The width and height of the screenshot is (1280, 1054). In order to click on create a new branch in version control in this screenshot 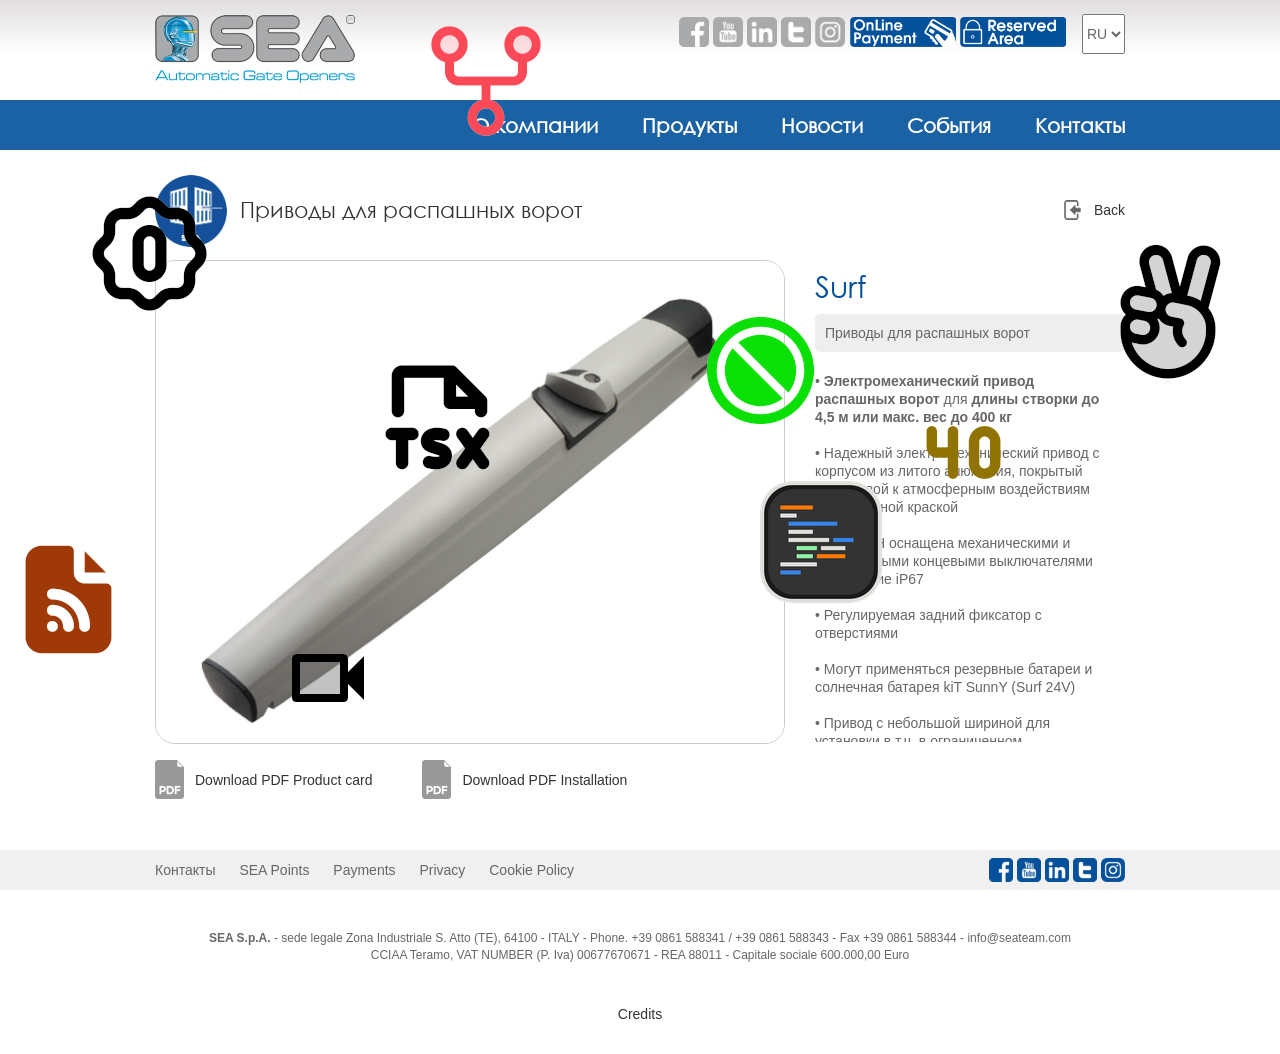, I will do `click(486, 81)`.